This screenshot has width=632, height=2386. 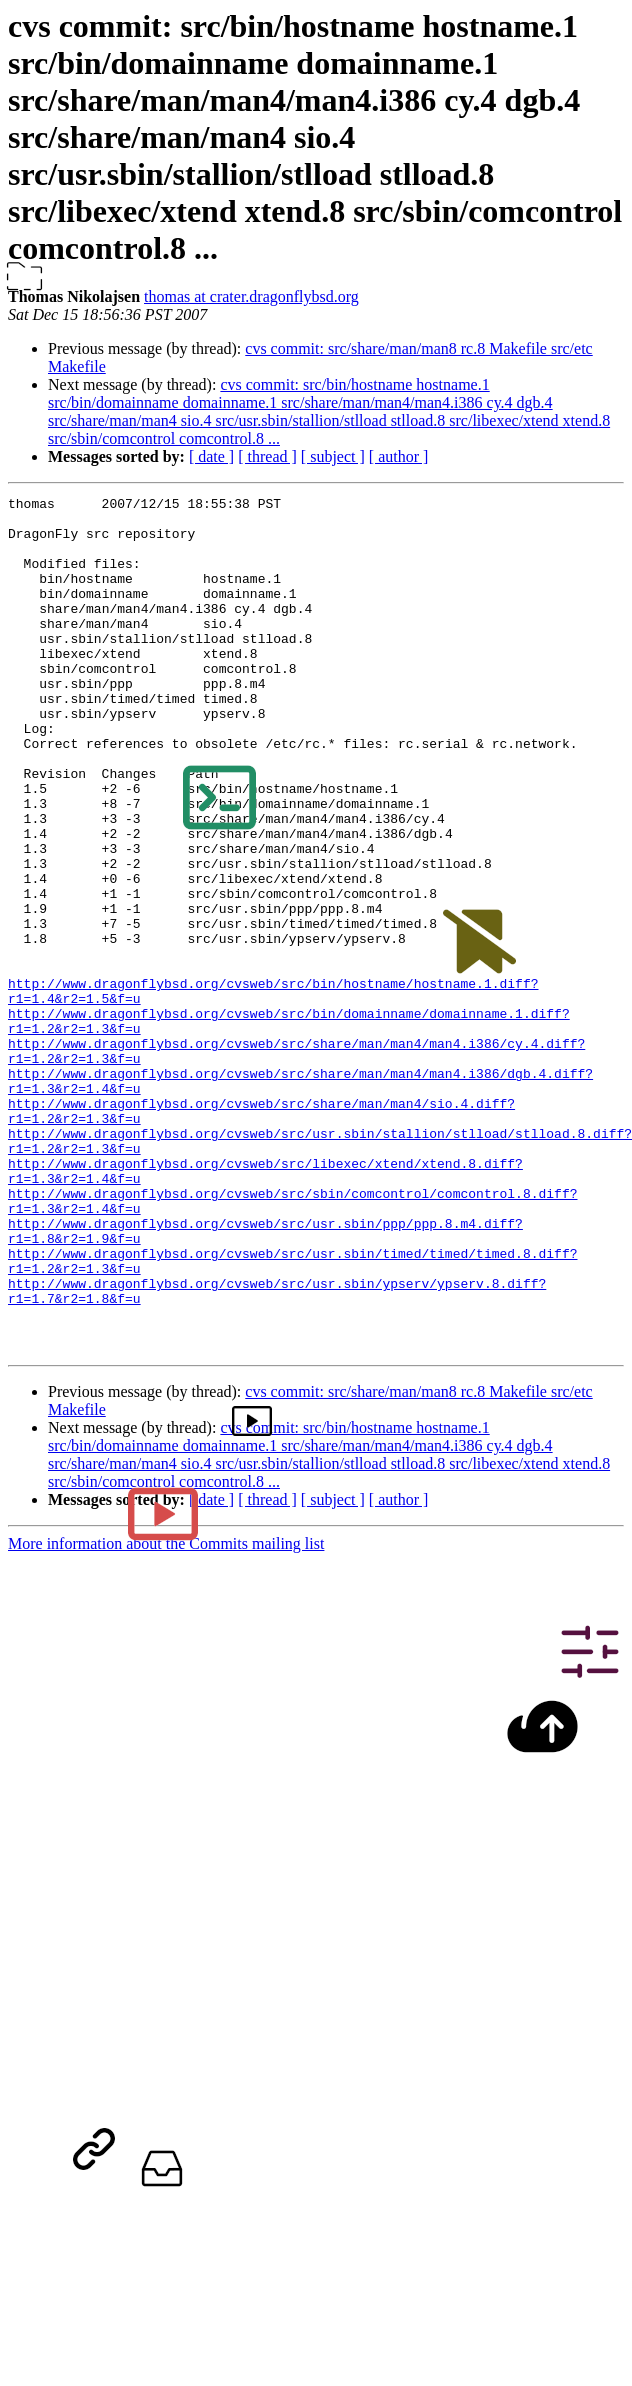 I want to click on copy or share a link, so click(x=94, y=2149).